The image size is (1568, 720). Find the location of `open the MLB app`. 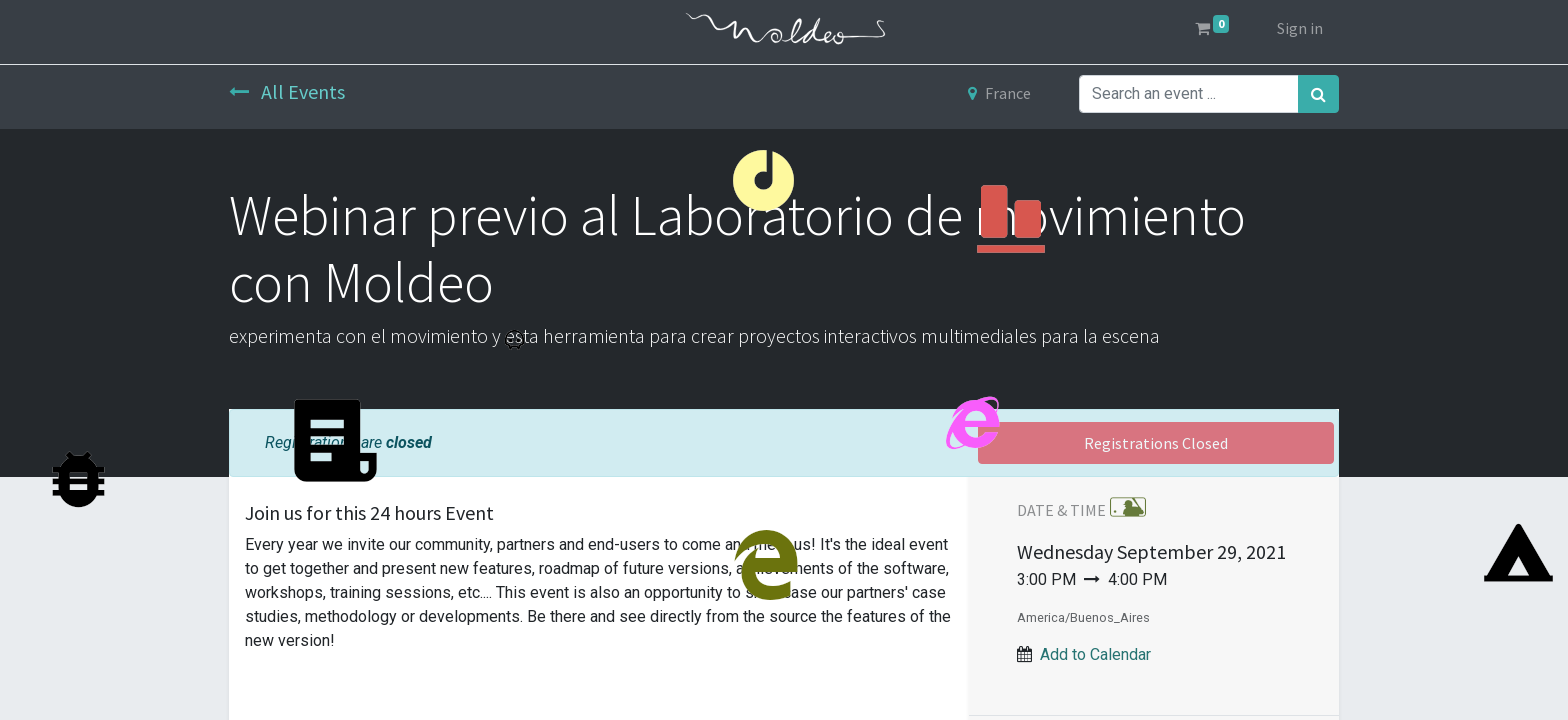

open the MLB app is located at coordinates (1128, 507).